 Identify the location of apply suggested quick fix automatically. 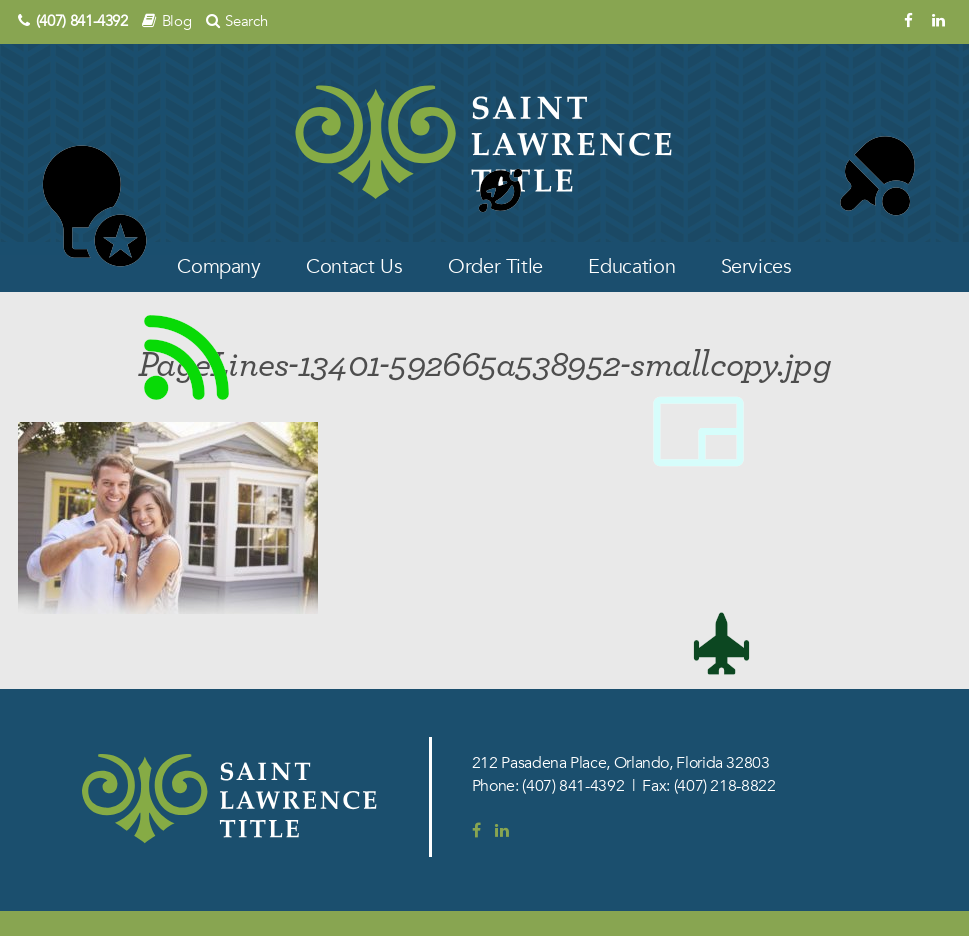
(86, 206).